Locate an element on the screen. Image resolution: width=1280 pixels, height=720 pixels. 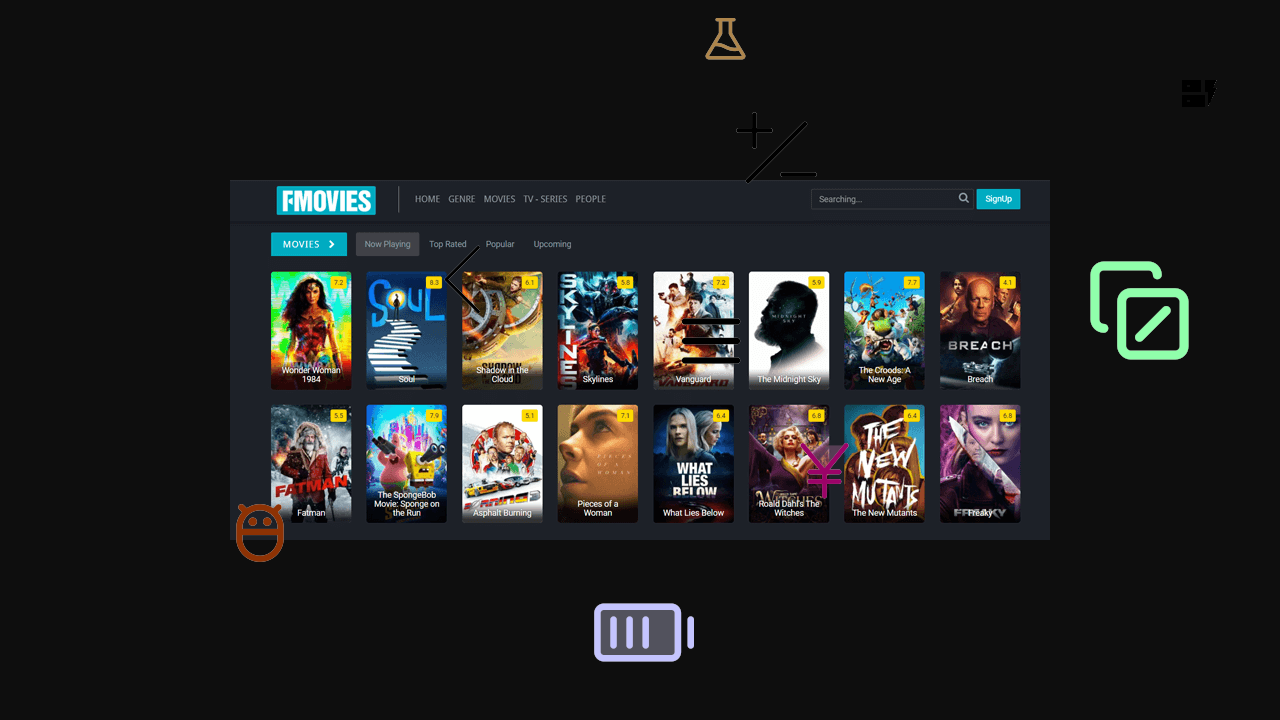
view prices in japanese yen is located at coordinates (824, 469).